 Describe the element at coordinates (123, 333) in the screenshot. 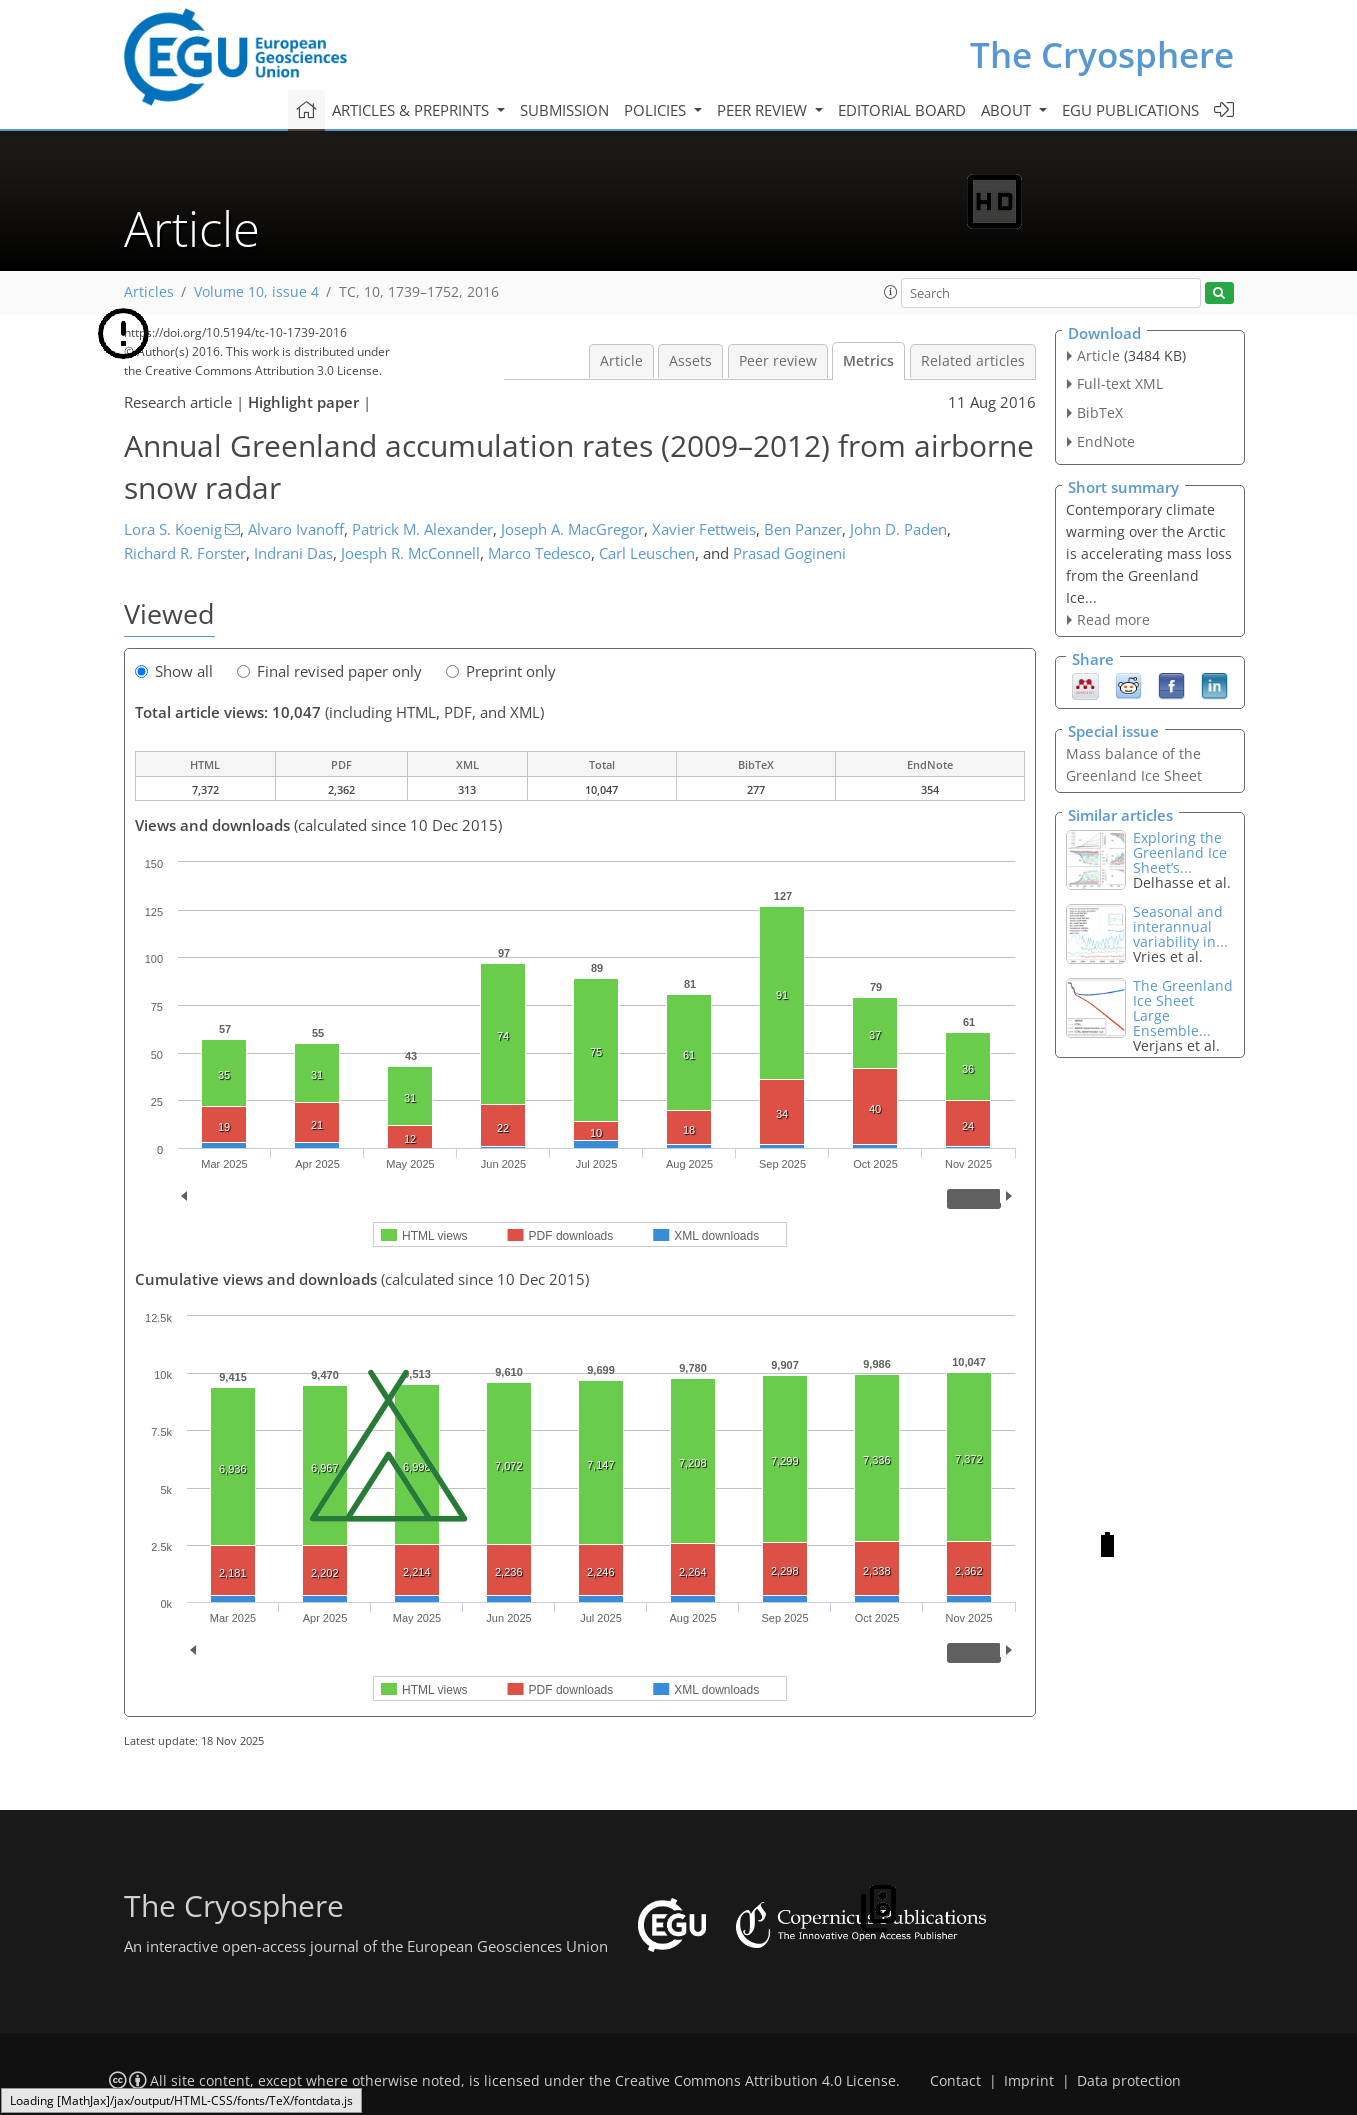

I see `indicates an error or warning state` at that location.